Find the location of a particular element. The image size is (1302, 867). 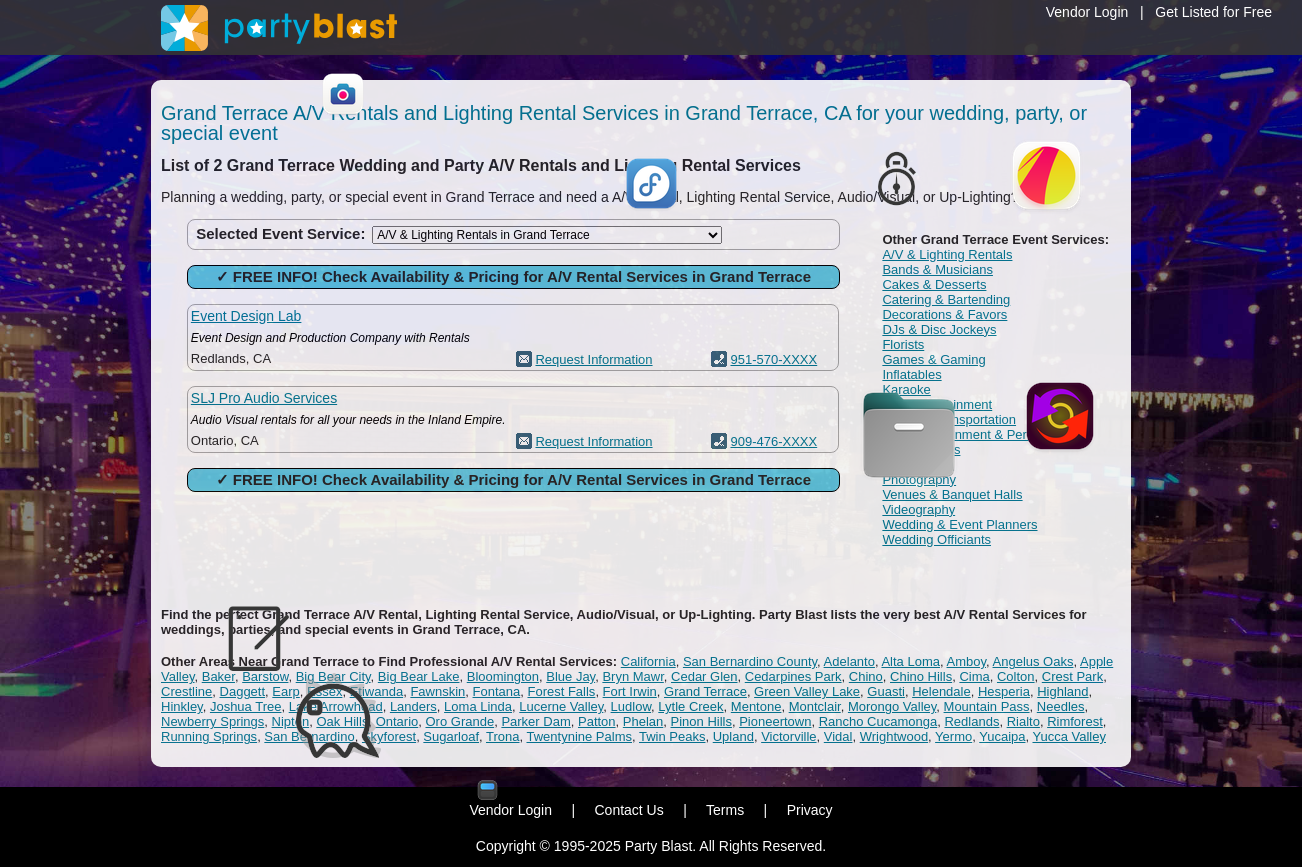

adjust desktop activity and workspace settings is located at coordinates (487, 790).